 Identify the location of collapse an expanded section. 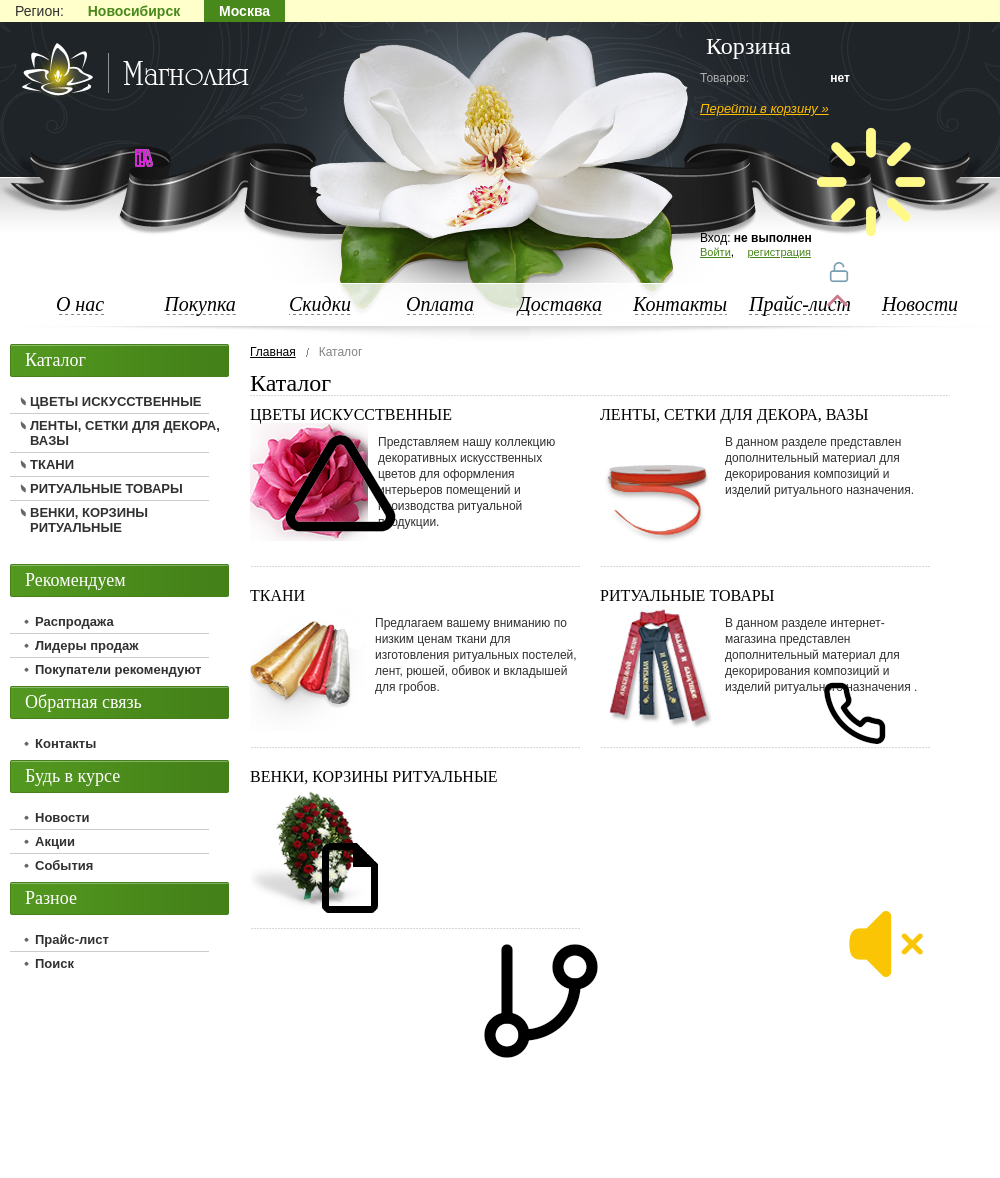
(837, 300).